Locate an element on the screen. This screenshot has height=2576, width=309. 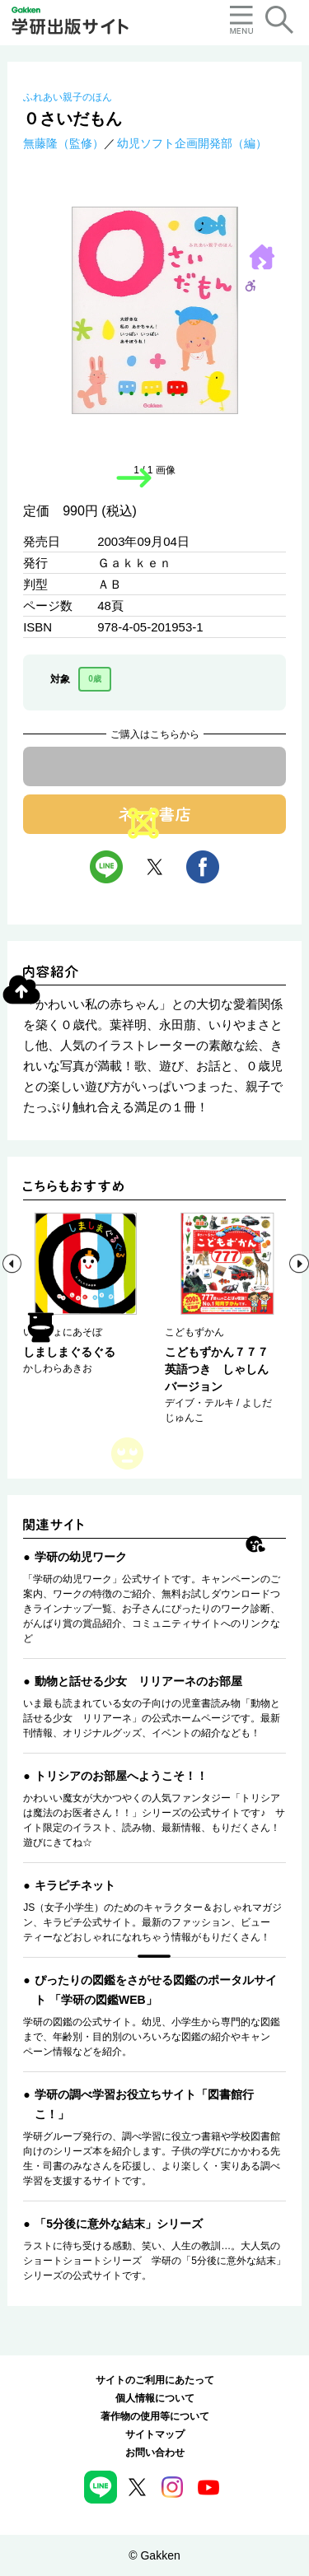
indicates restroom or bathroom location is located at coordinates (40, 1327).